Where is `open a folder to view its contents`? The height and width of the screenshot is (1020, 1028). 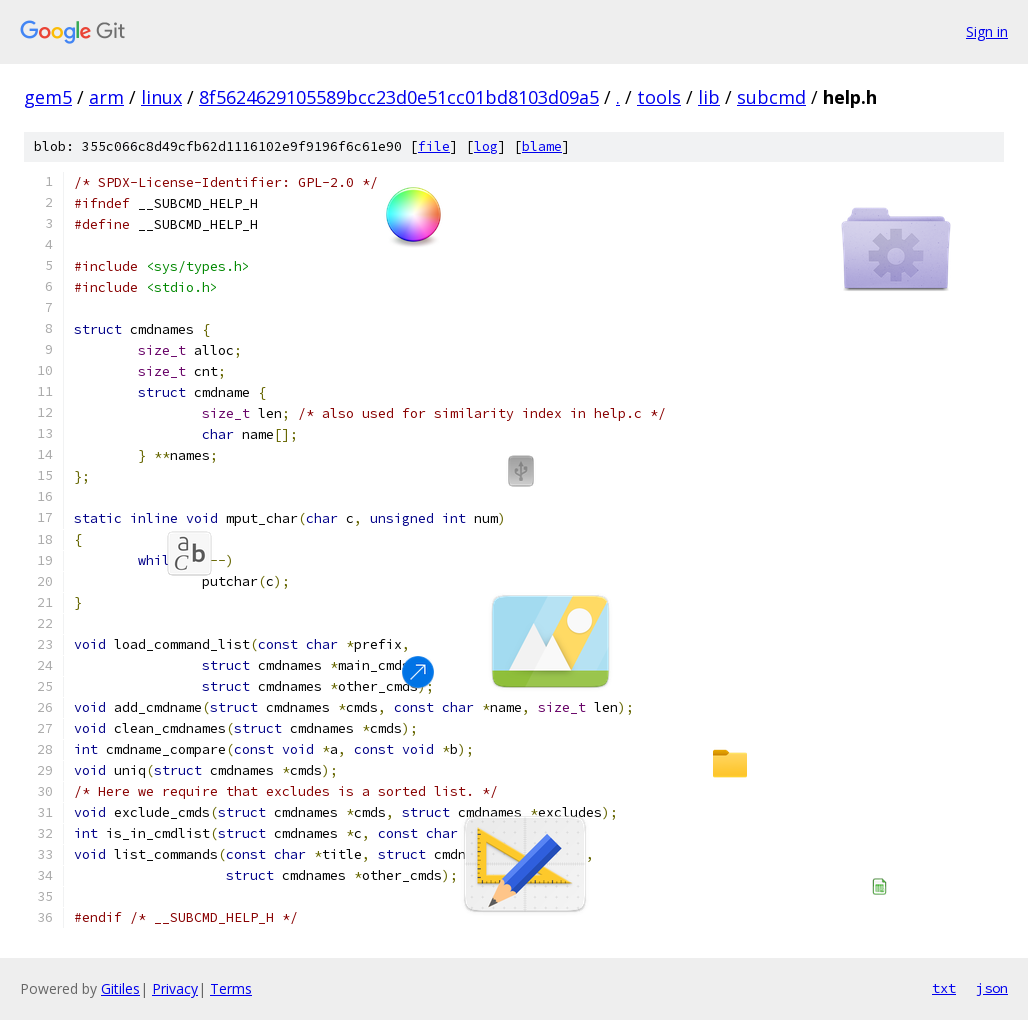 open a folder to view its contents is located at coordinates (730, 764).